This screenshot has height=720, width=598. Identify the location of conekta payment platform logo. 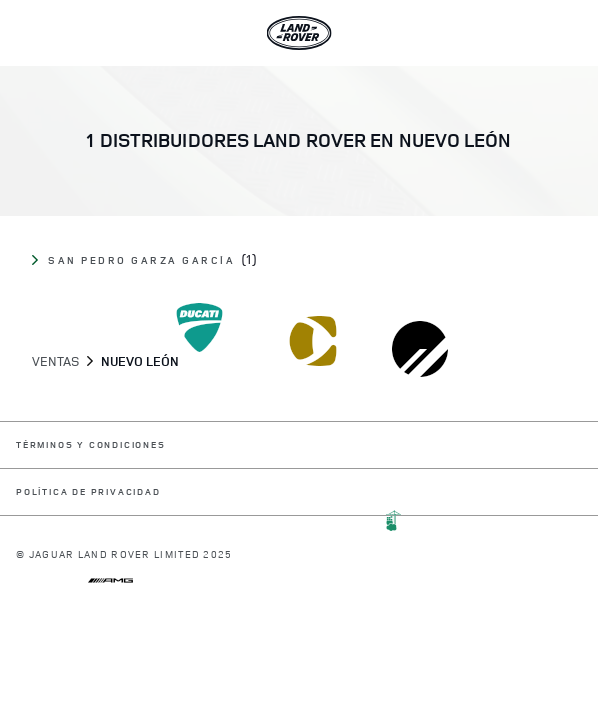
(313, 341).